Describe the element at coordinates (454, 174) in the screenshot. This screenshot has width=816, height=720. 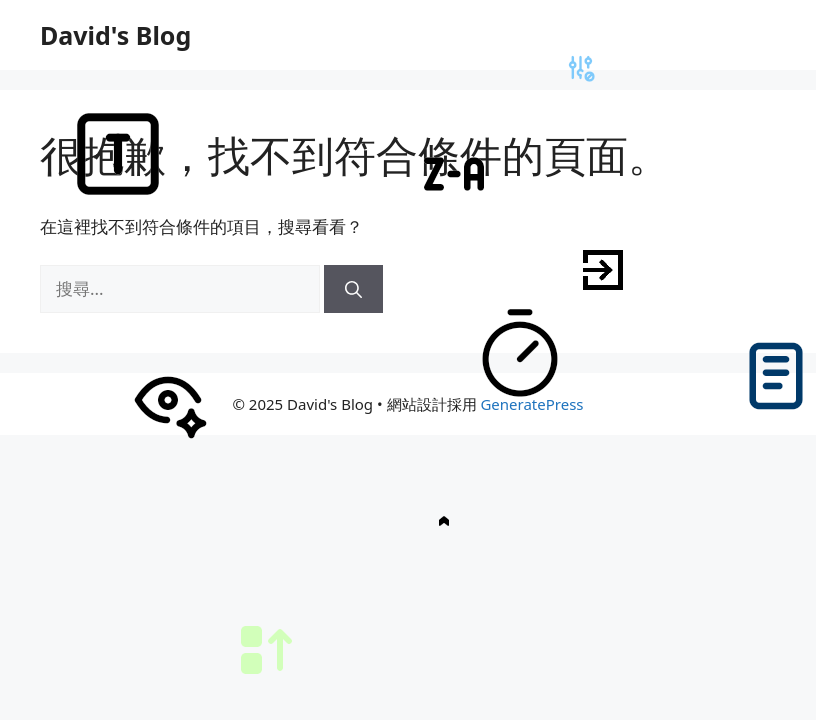
I see `sort items in reverse alphabetical order` at that location.